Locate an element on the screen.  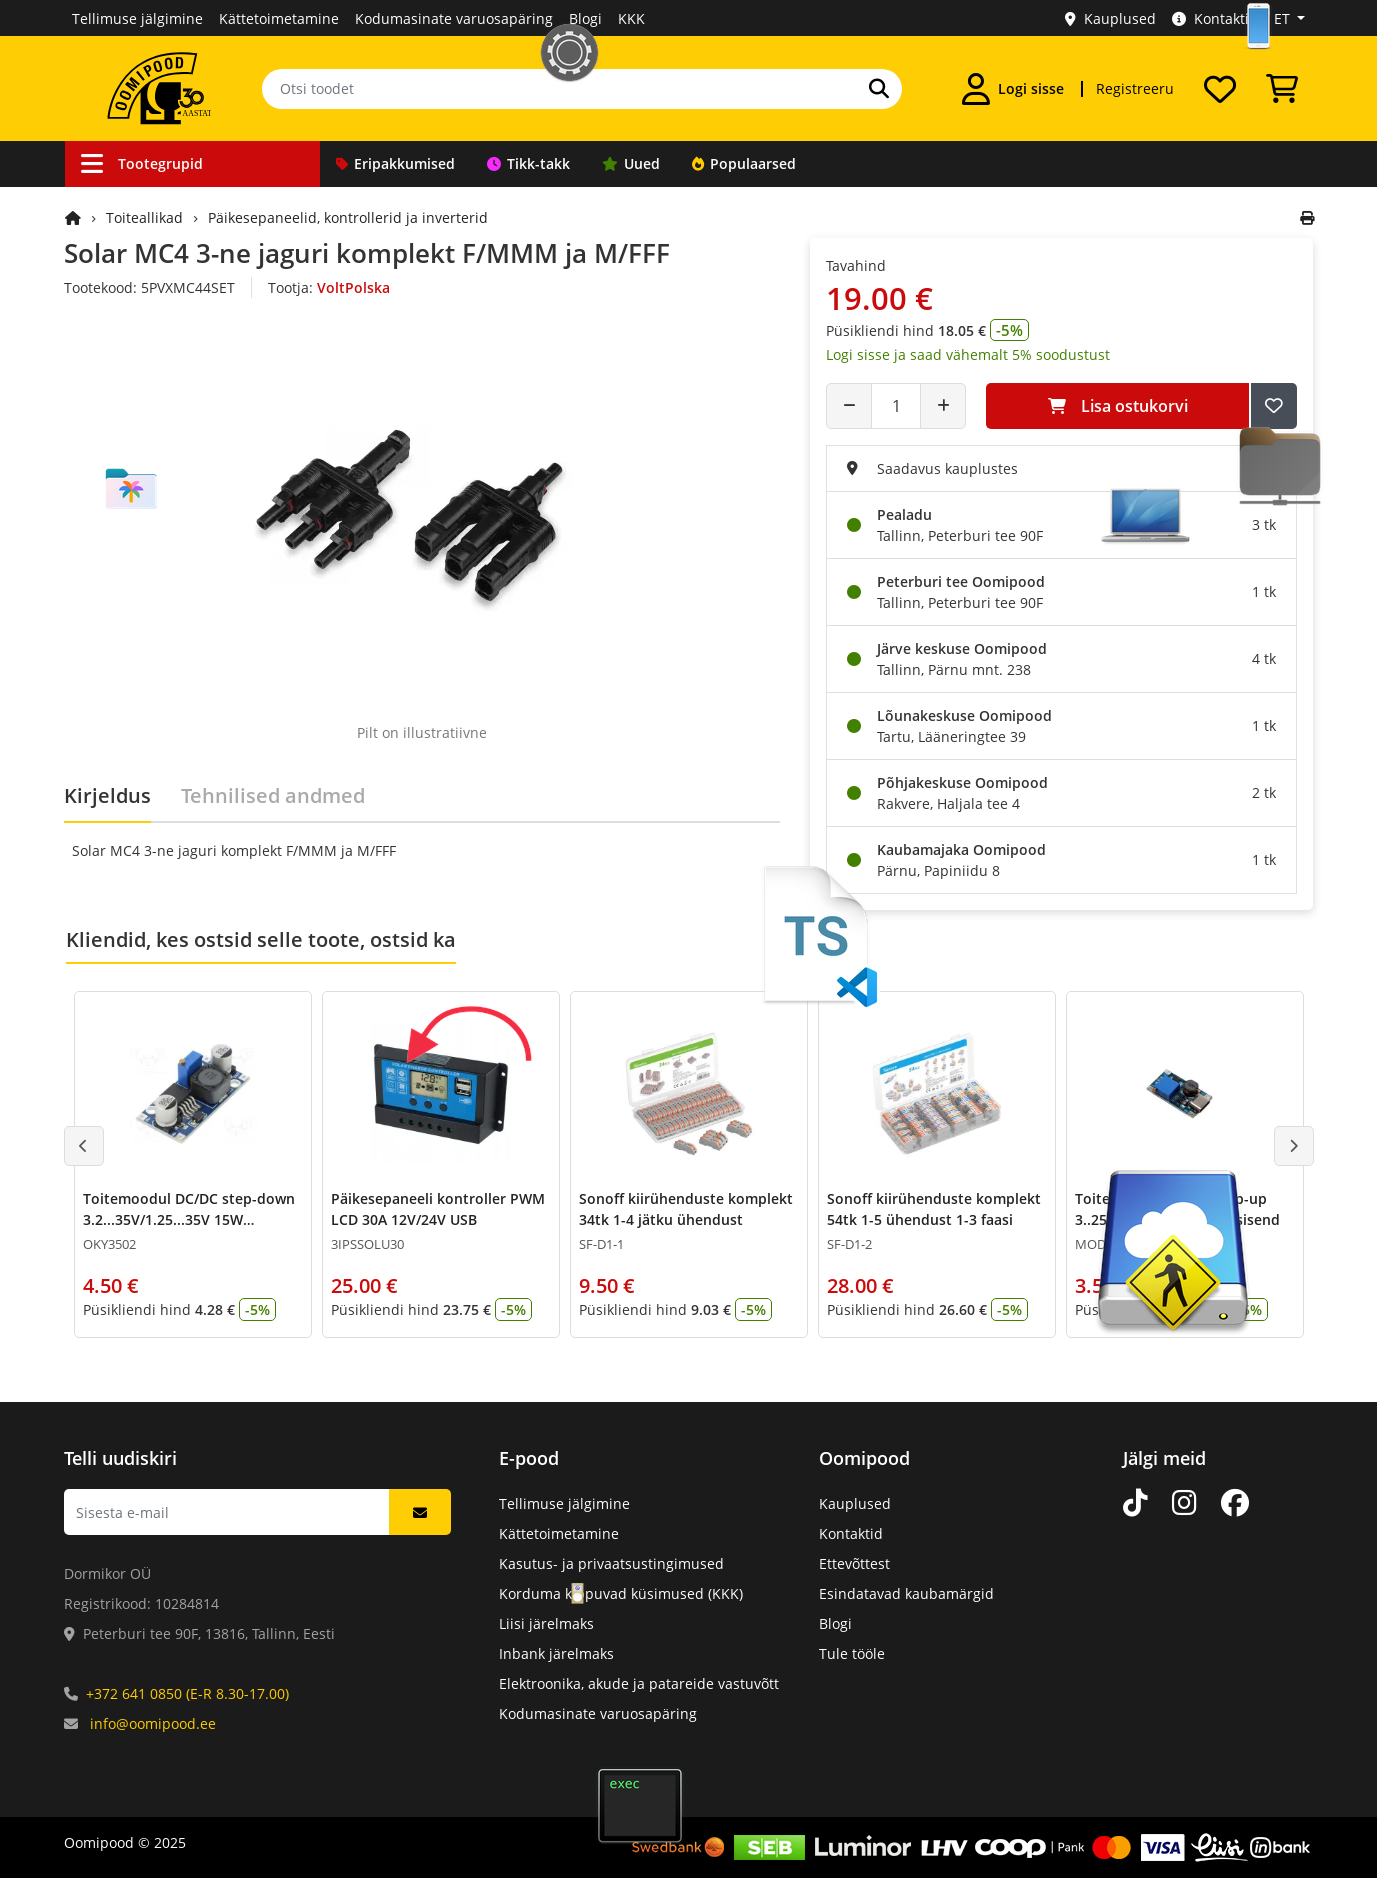
represents a PowerBook G4 Titanium device is located at coordinates (1145, 512).